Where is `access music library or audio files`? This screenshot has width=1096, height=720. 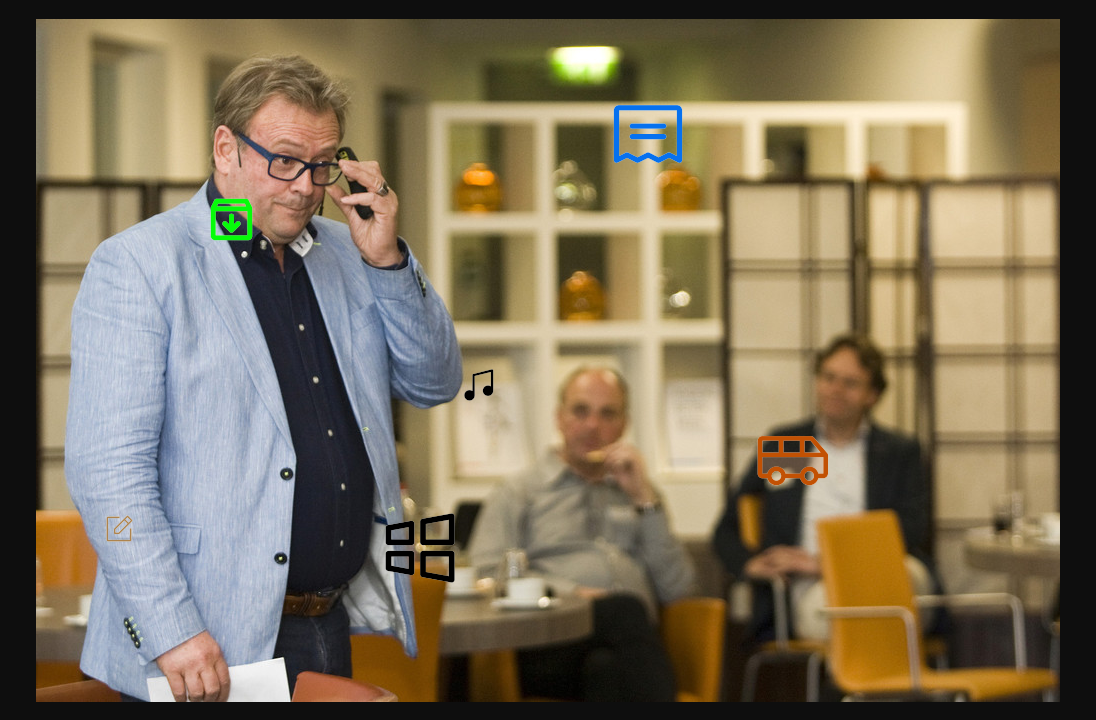 access music library or audio files is located at coordinates (480, 385).